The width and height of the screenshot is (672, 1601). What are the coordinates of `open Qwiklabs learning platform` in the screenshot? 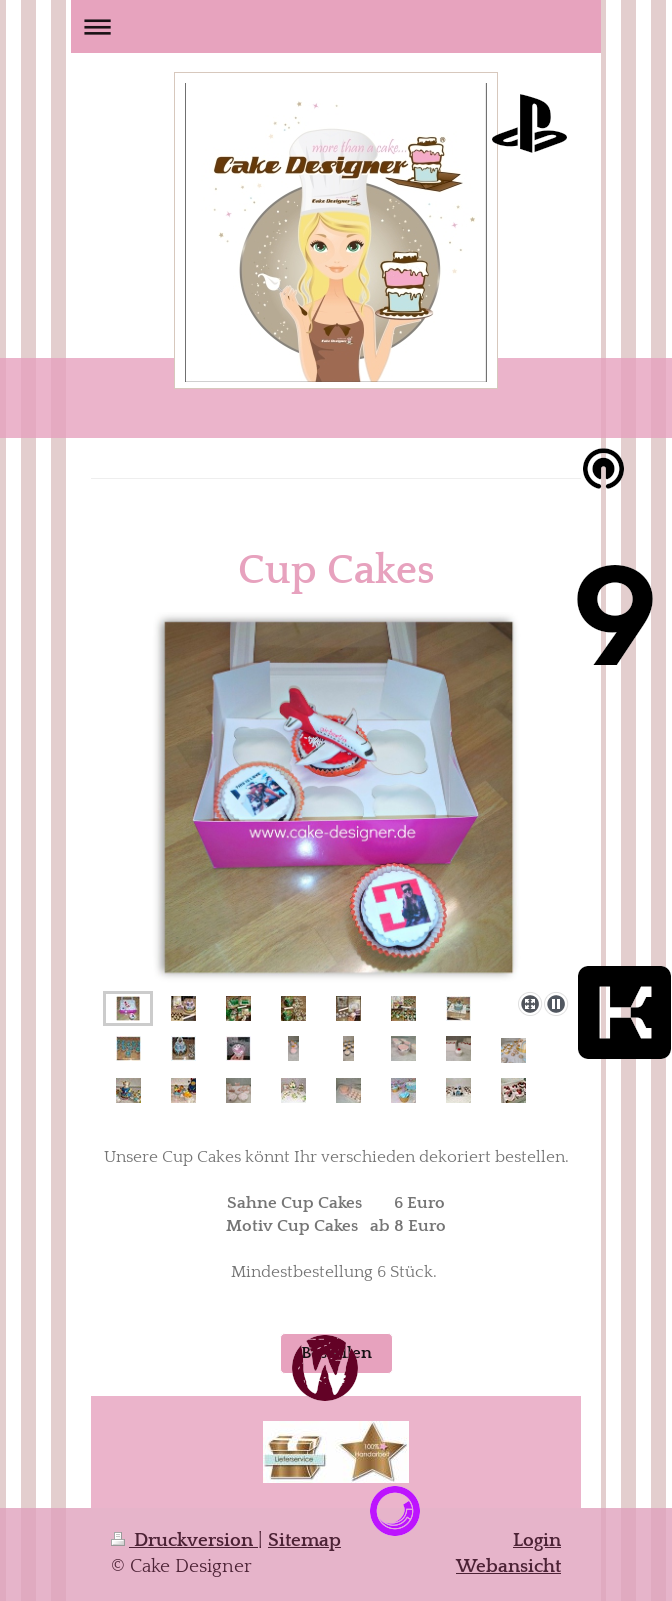 It's located at (603, 468).